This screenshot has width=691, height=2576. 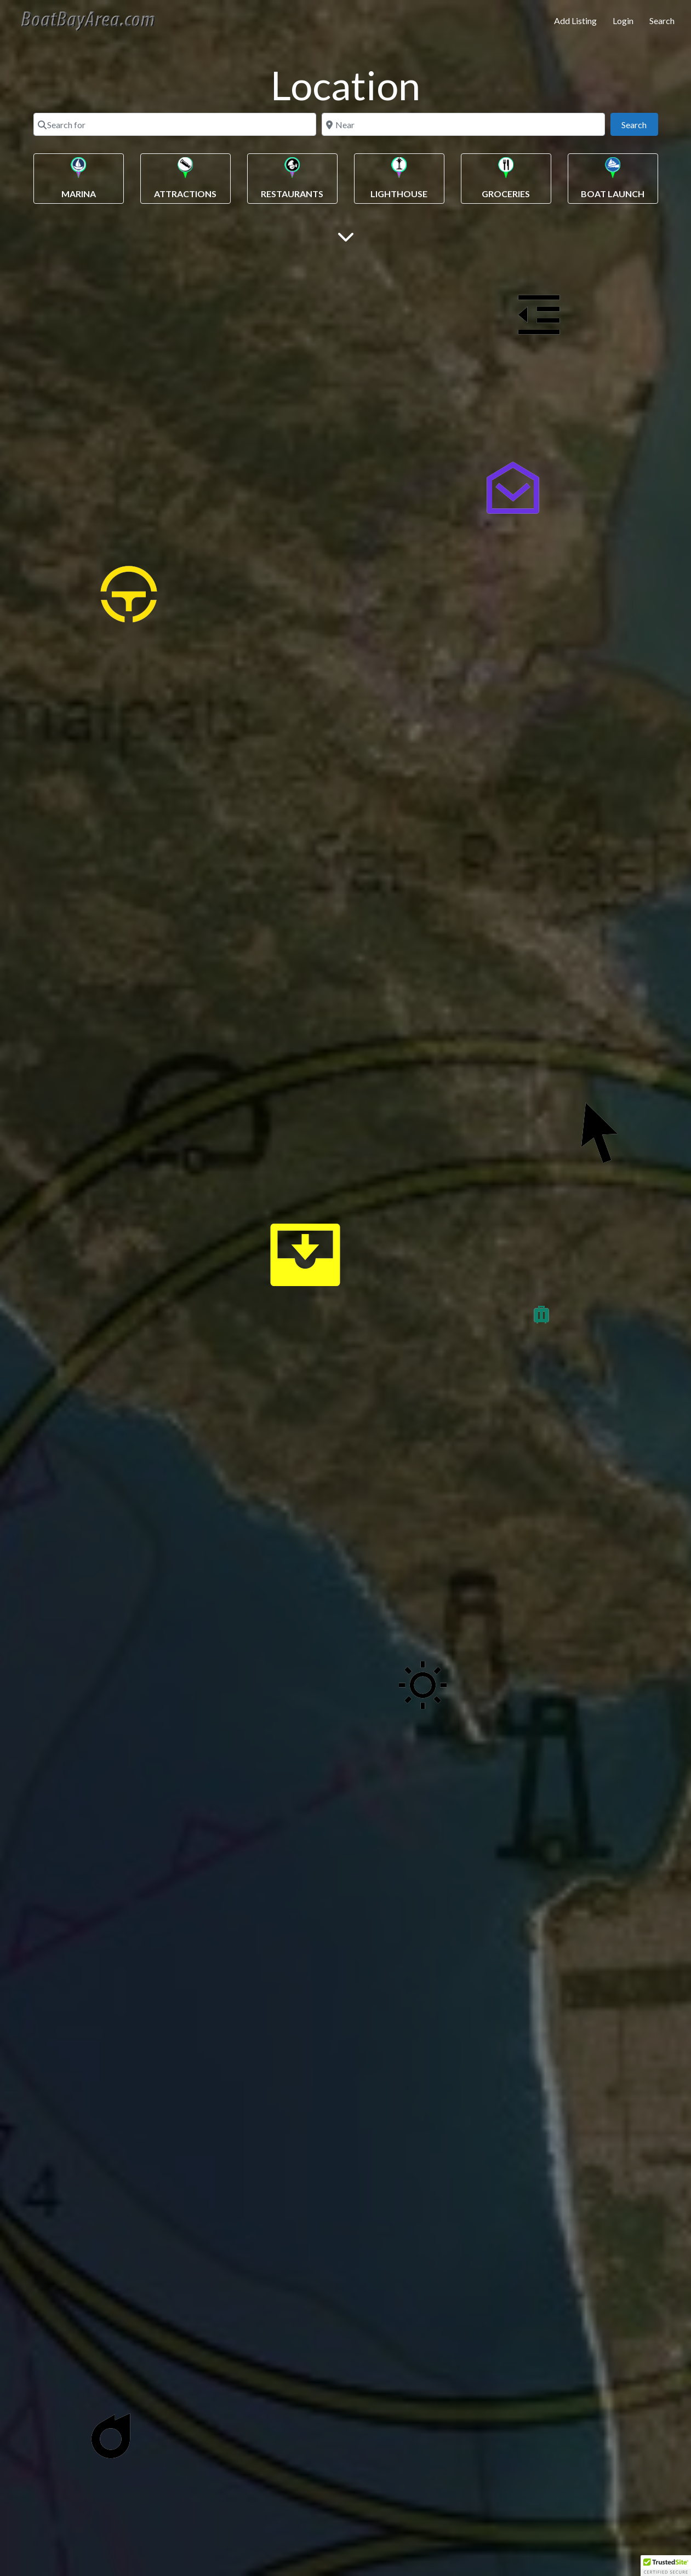 I want to click on decrease text indentation, so click(x=539, y=313).